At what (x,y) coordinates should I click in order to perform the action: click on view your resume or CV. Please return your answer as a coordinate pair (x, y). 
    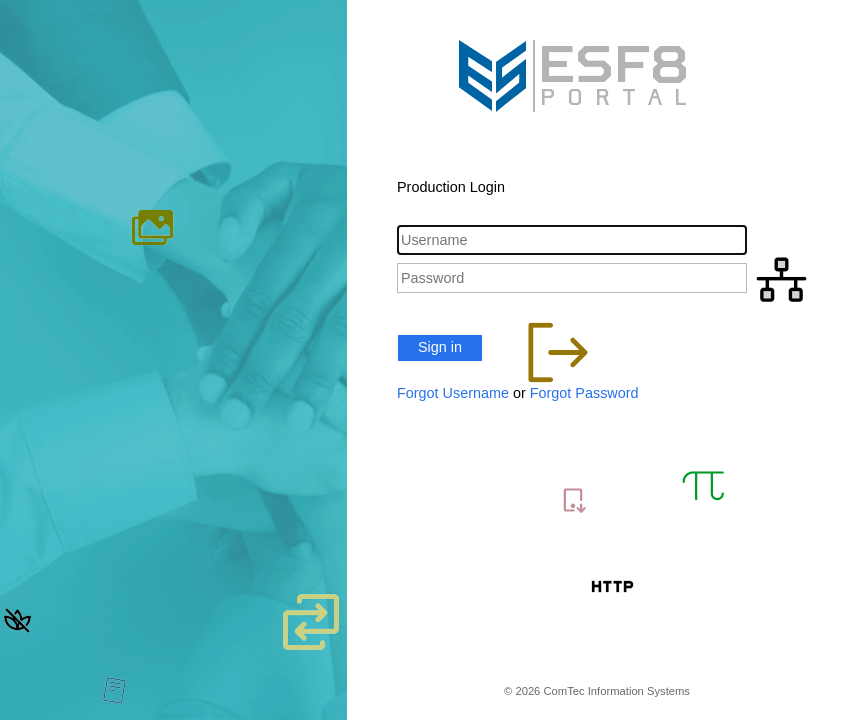
    Looking at the image, I should click on (114, 690).